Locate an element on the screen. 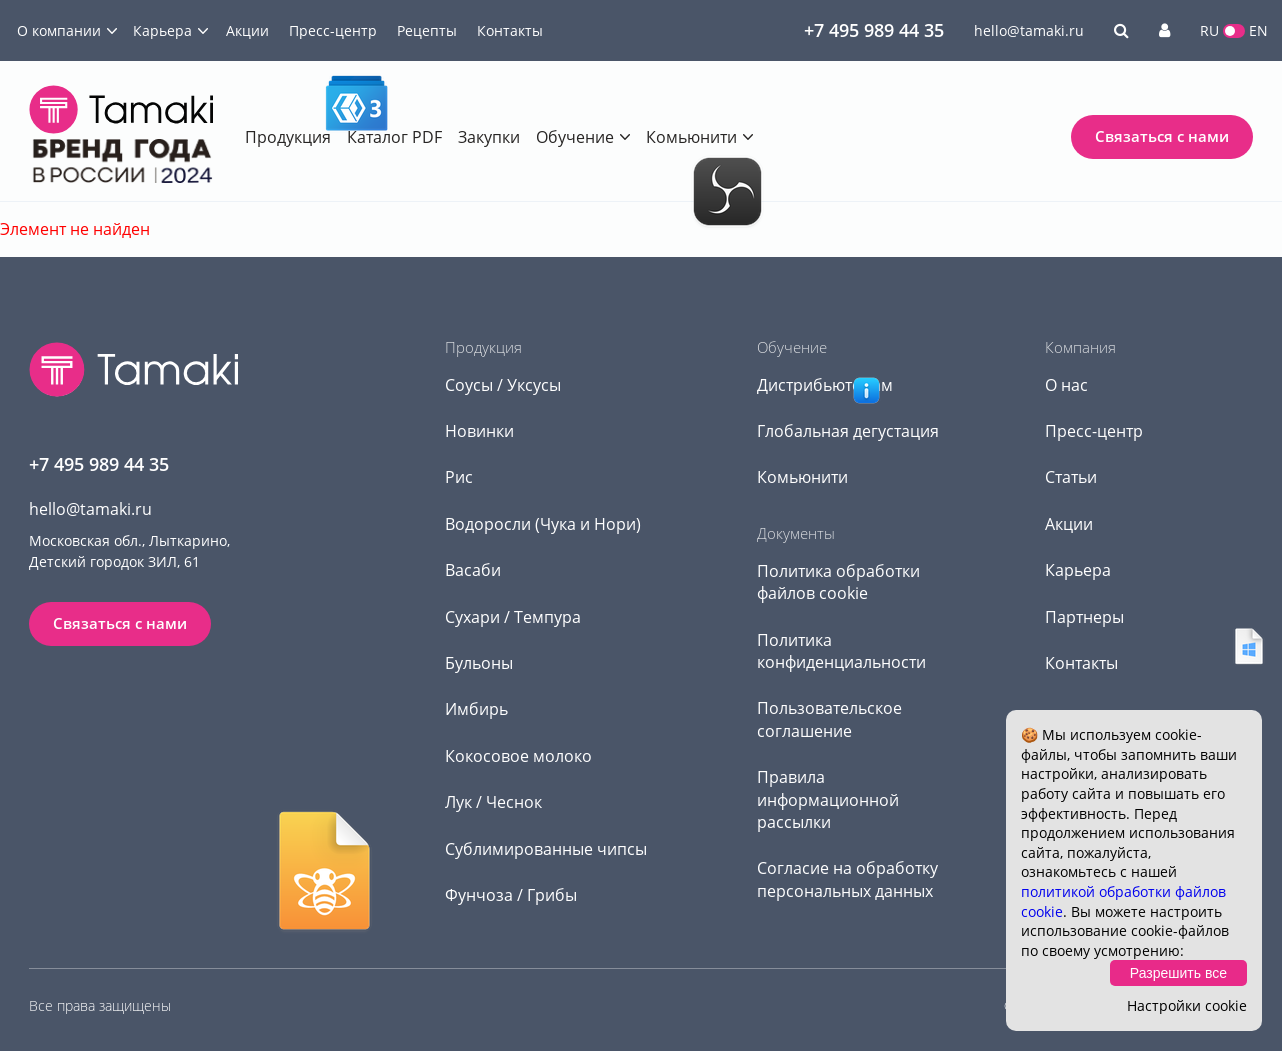 The height and width of the screenshot is (1051, 1282). open Unity 3 game development environment is located at coordinates (356, 104).